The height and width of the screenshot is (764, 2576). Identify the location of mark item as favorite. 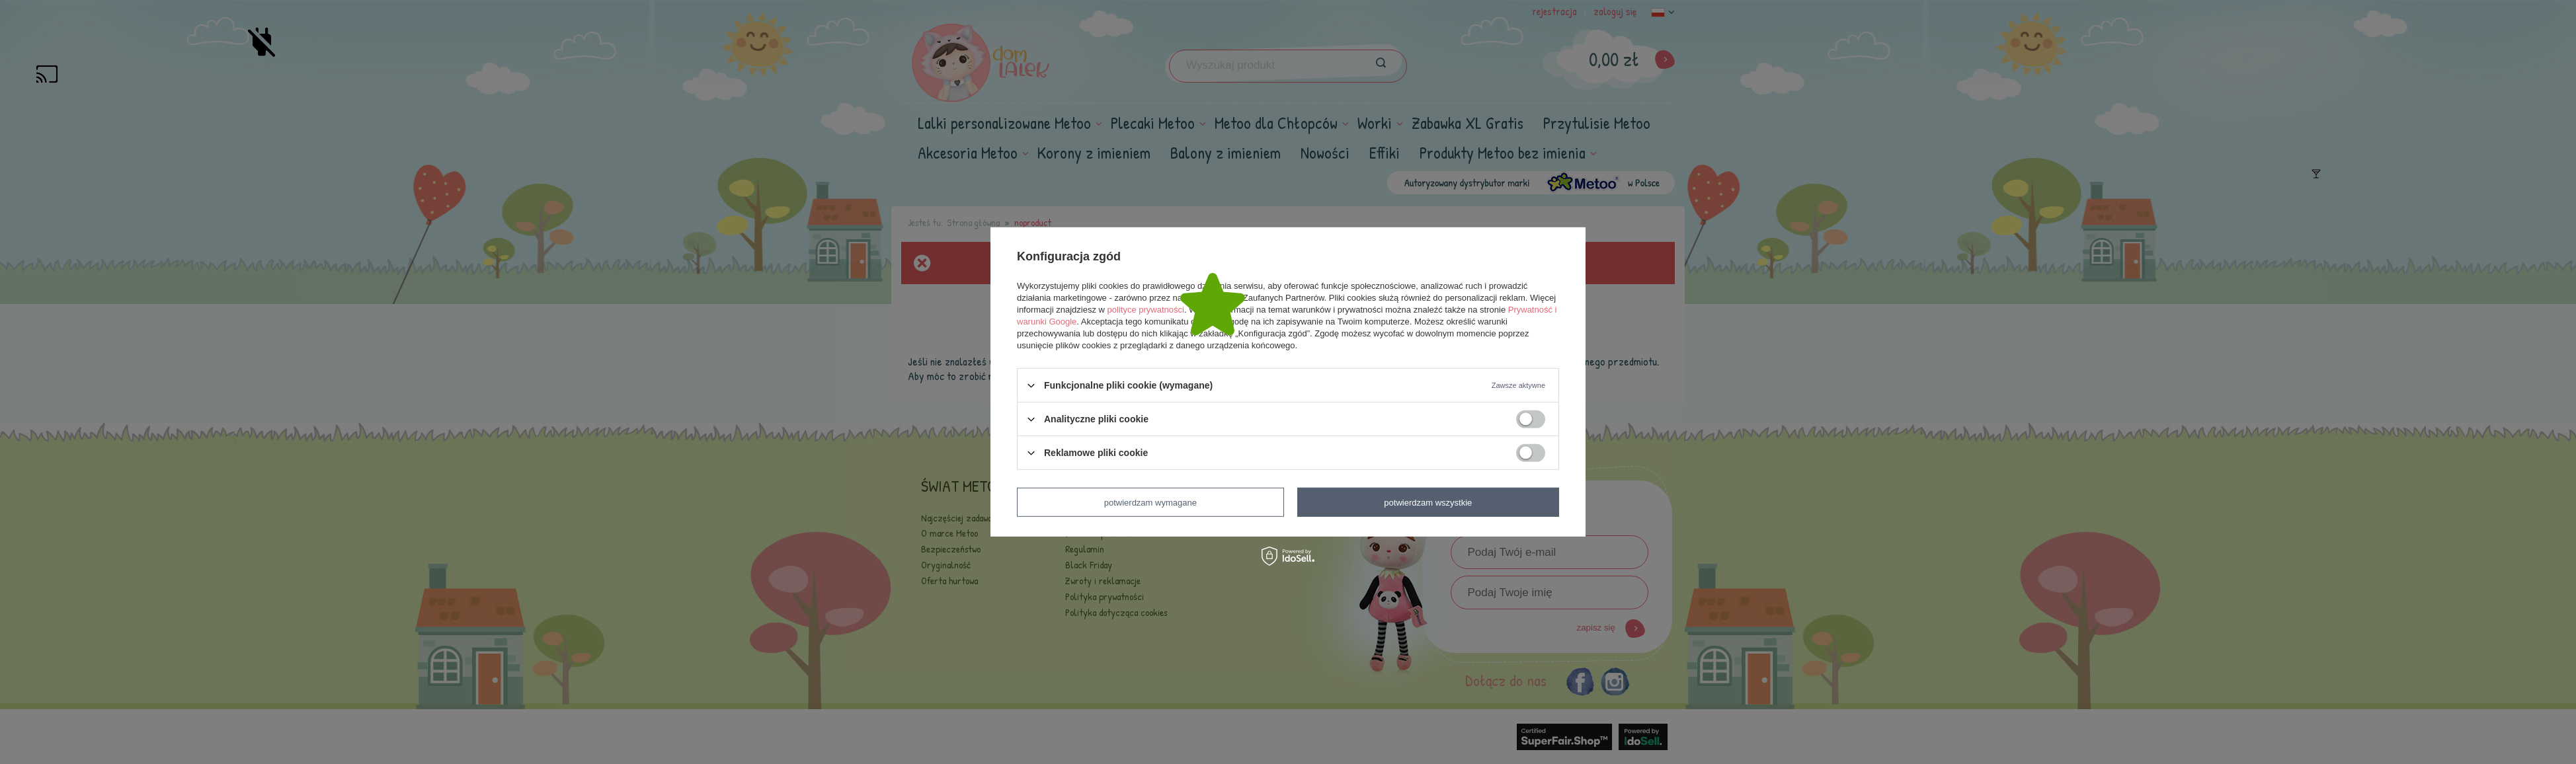
(1213, 305).